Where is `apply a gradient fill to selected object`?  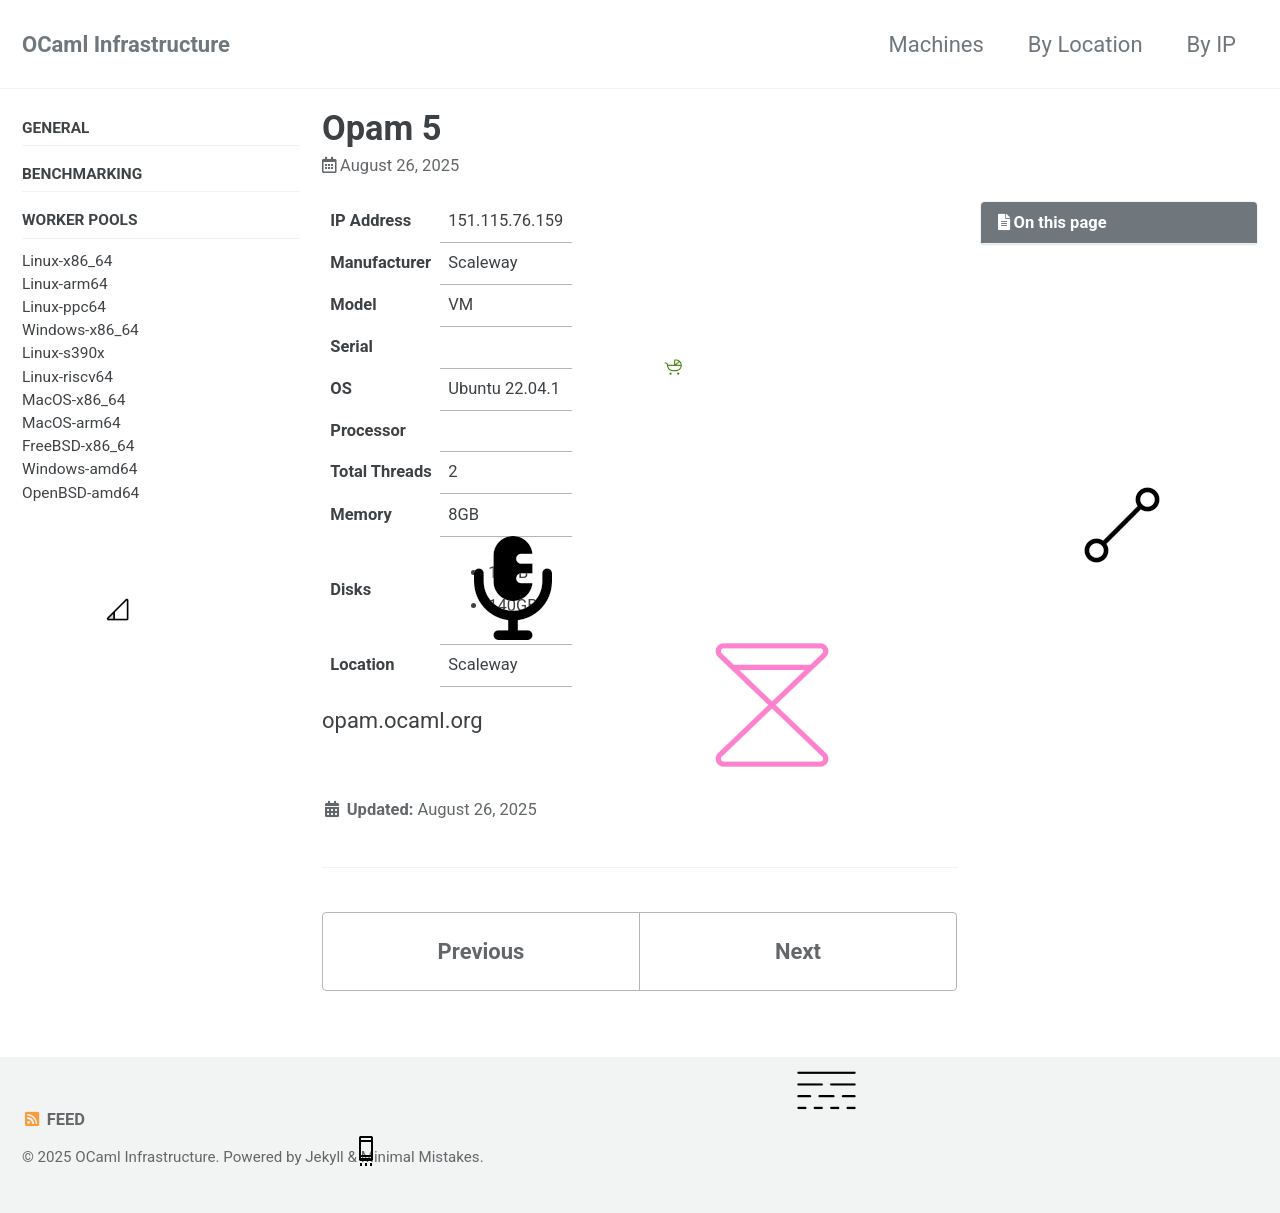 apply a gradient fill to selected object is located at coordinates (826, 1091).